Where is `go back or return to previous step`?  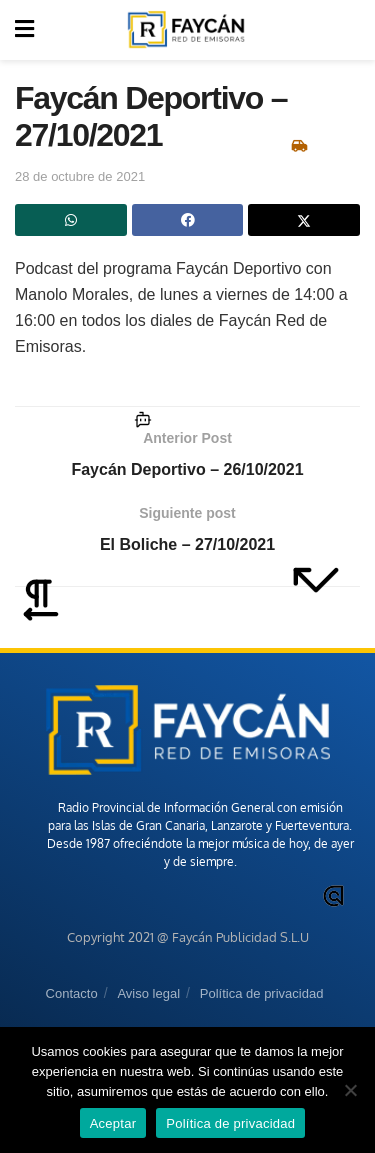
go back or return to previous step is located at coordinates (316, 579).